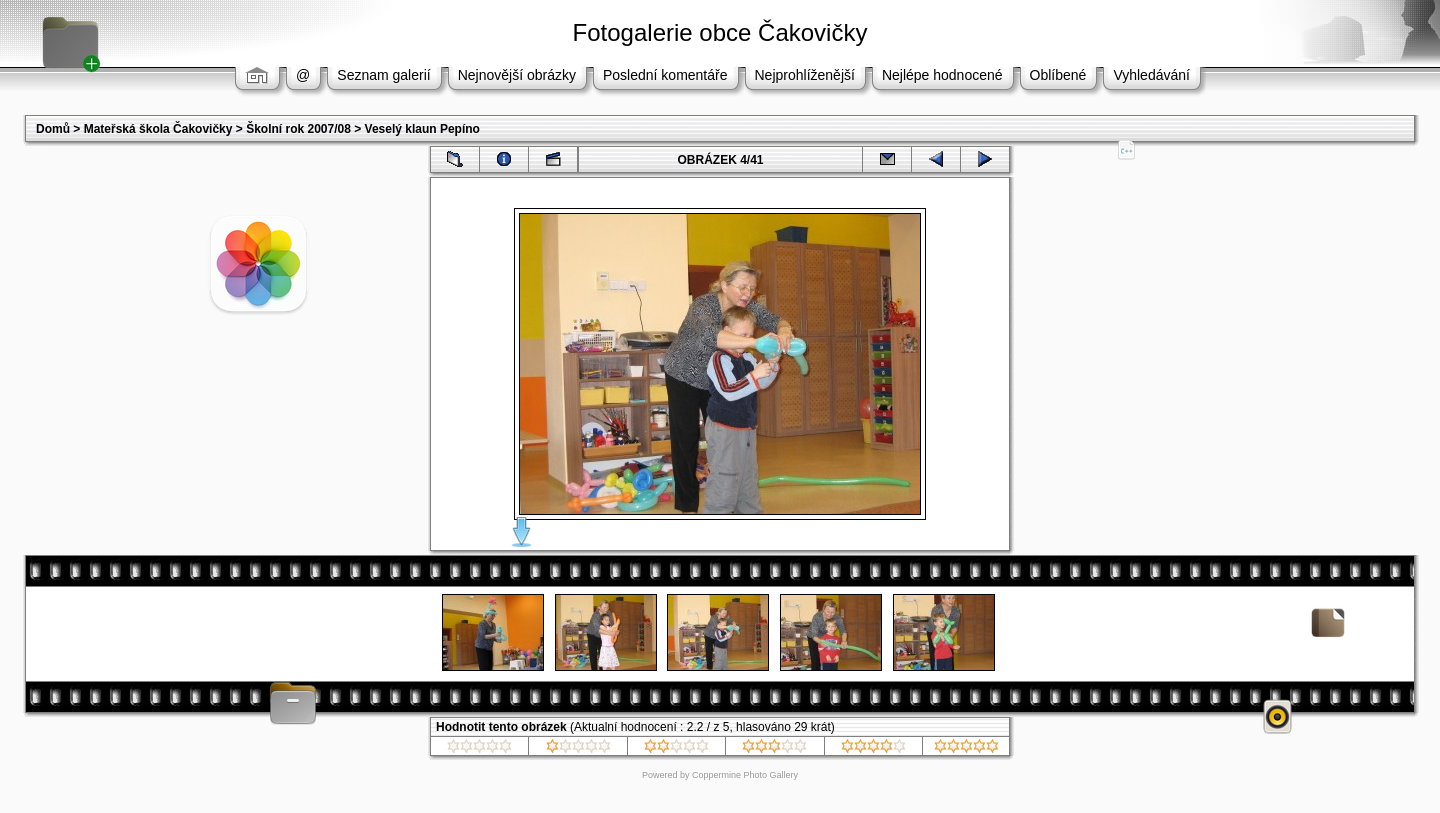  I want to click on create a new folder, so click(70, 42).